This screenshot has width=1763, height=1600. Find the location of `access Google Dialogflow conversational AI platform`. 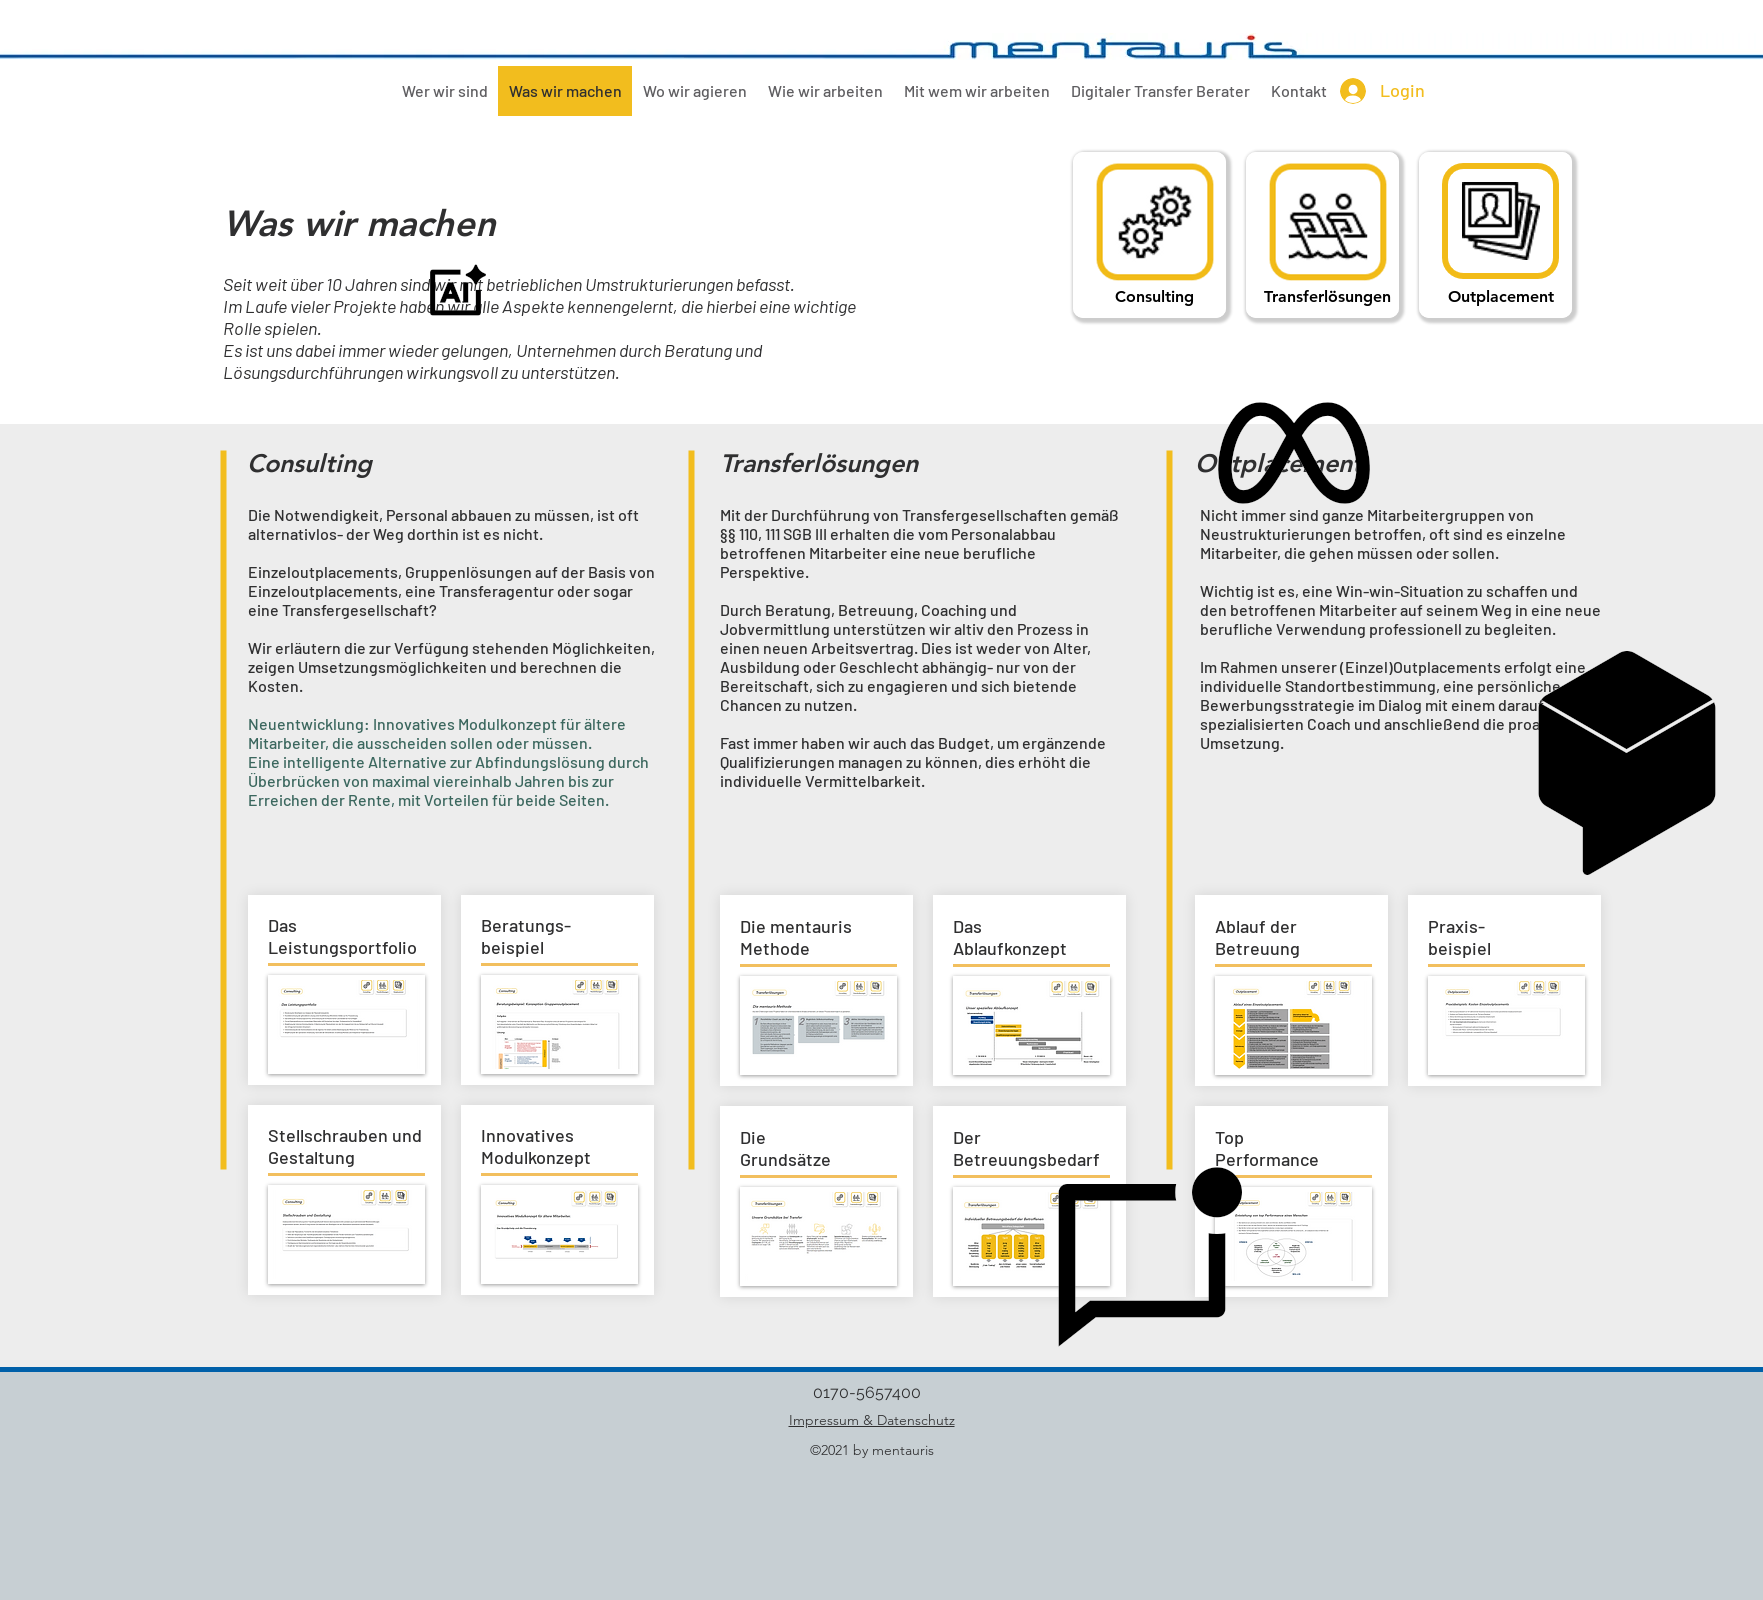

access Google Dialogflow conversational AI platform is located at coordinates (1627, 763).